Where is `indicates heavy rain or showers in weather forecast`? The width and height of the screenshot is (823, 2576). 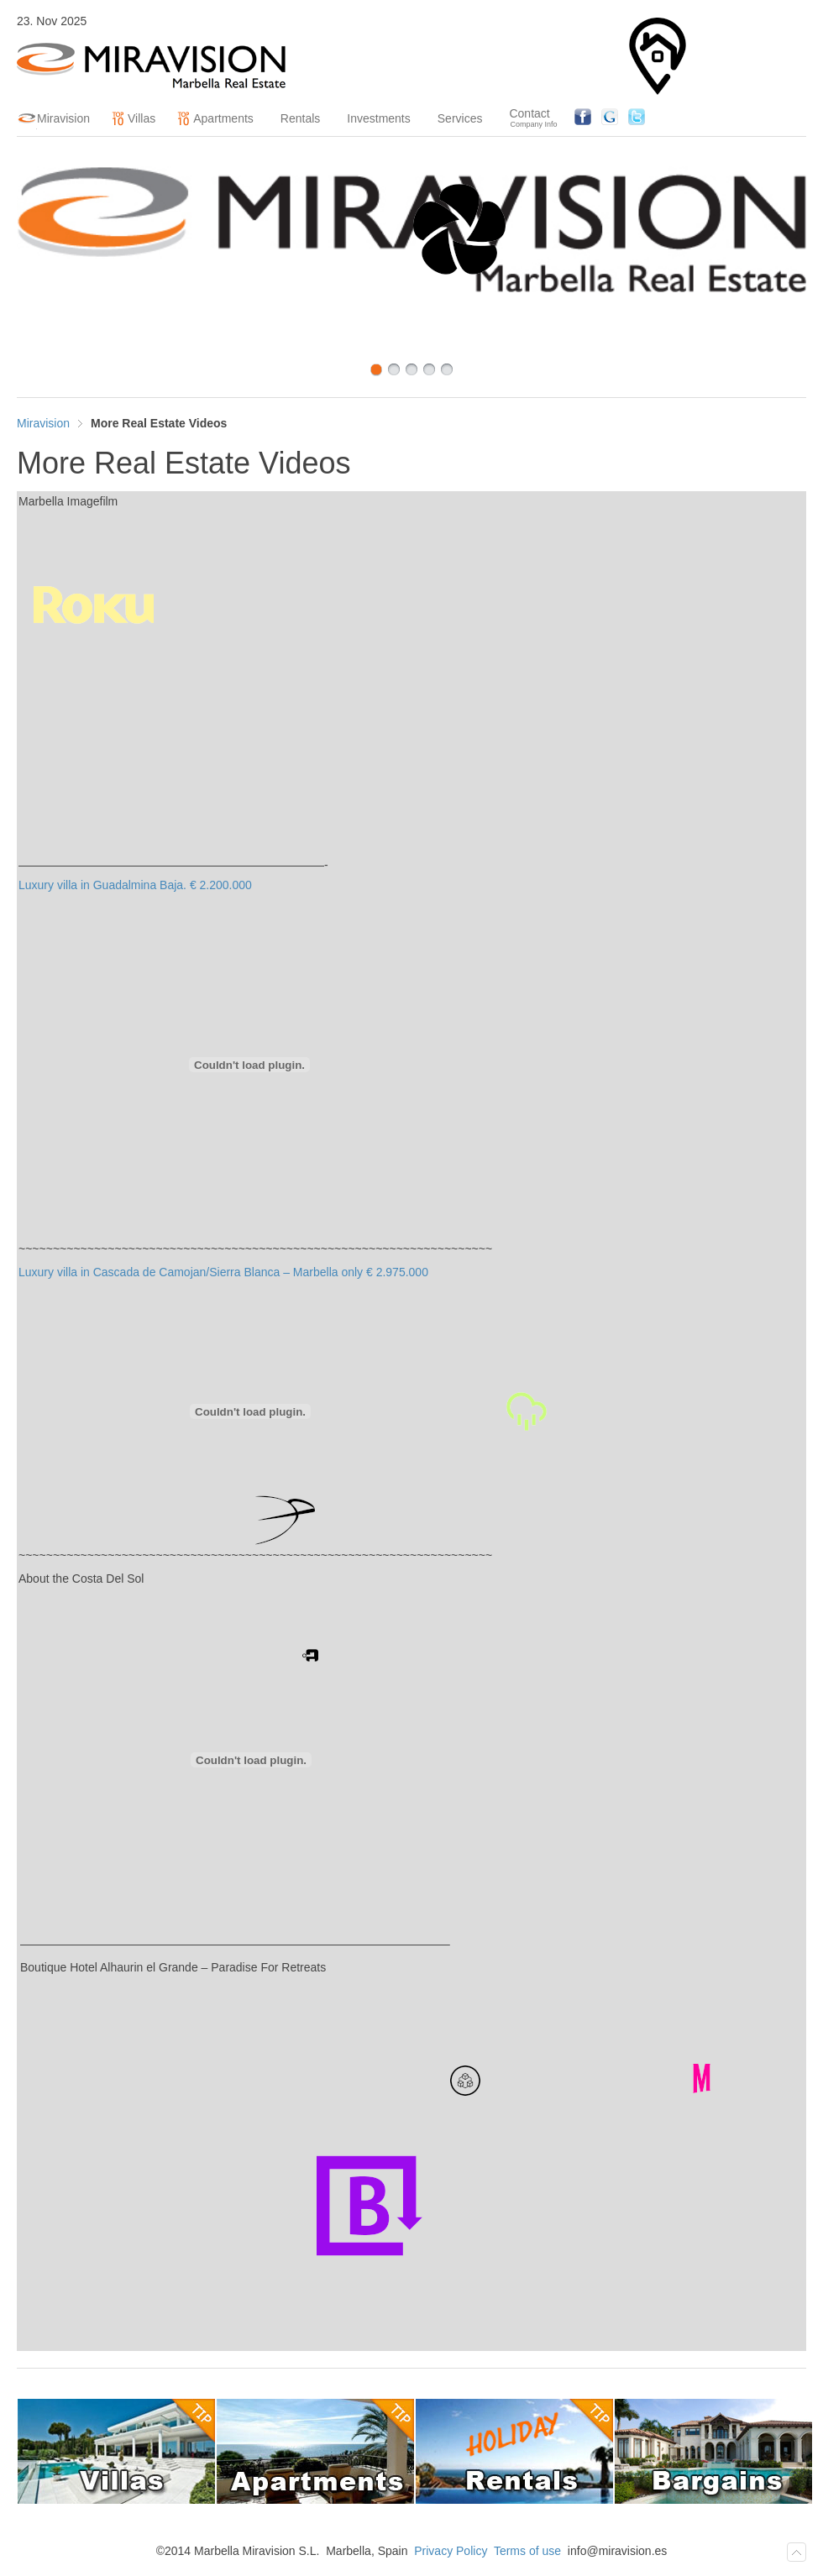
indicates heavy rain or showers in weather forecast is located at coordinates (527, 1411).